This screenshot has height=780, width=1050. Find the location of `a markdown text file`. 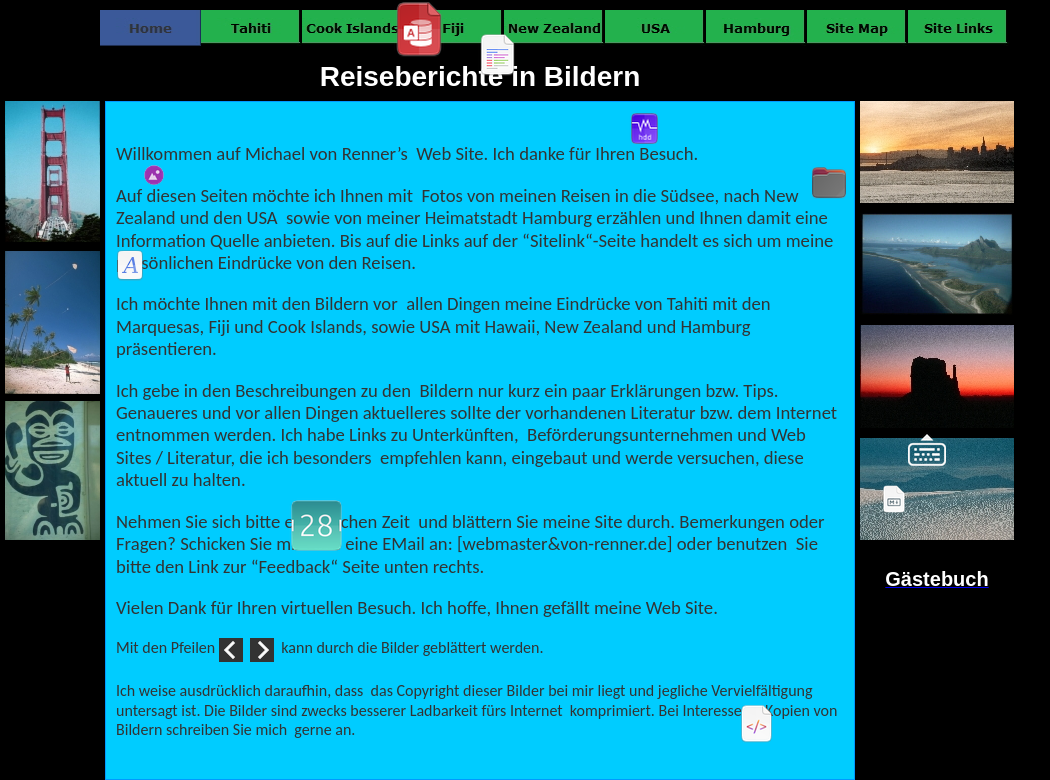

a markdown text file is located at coordinates (894, 499).